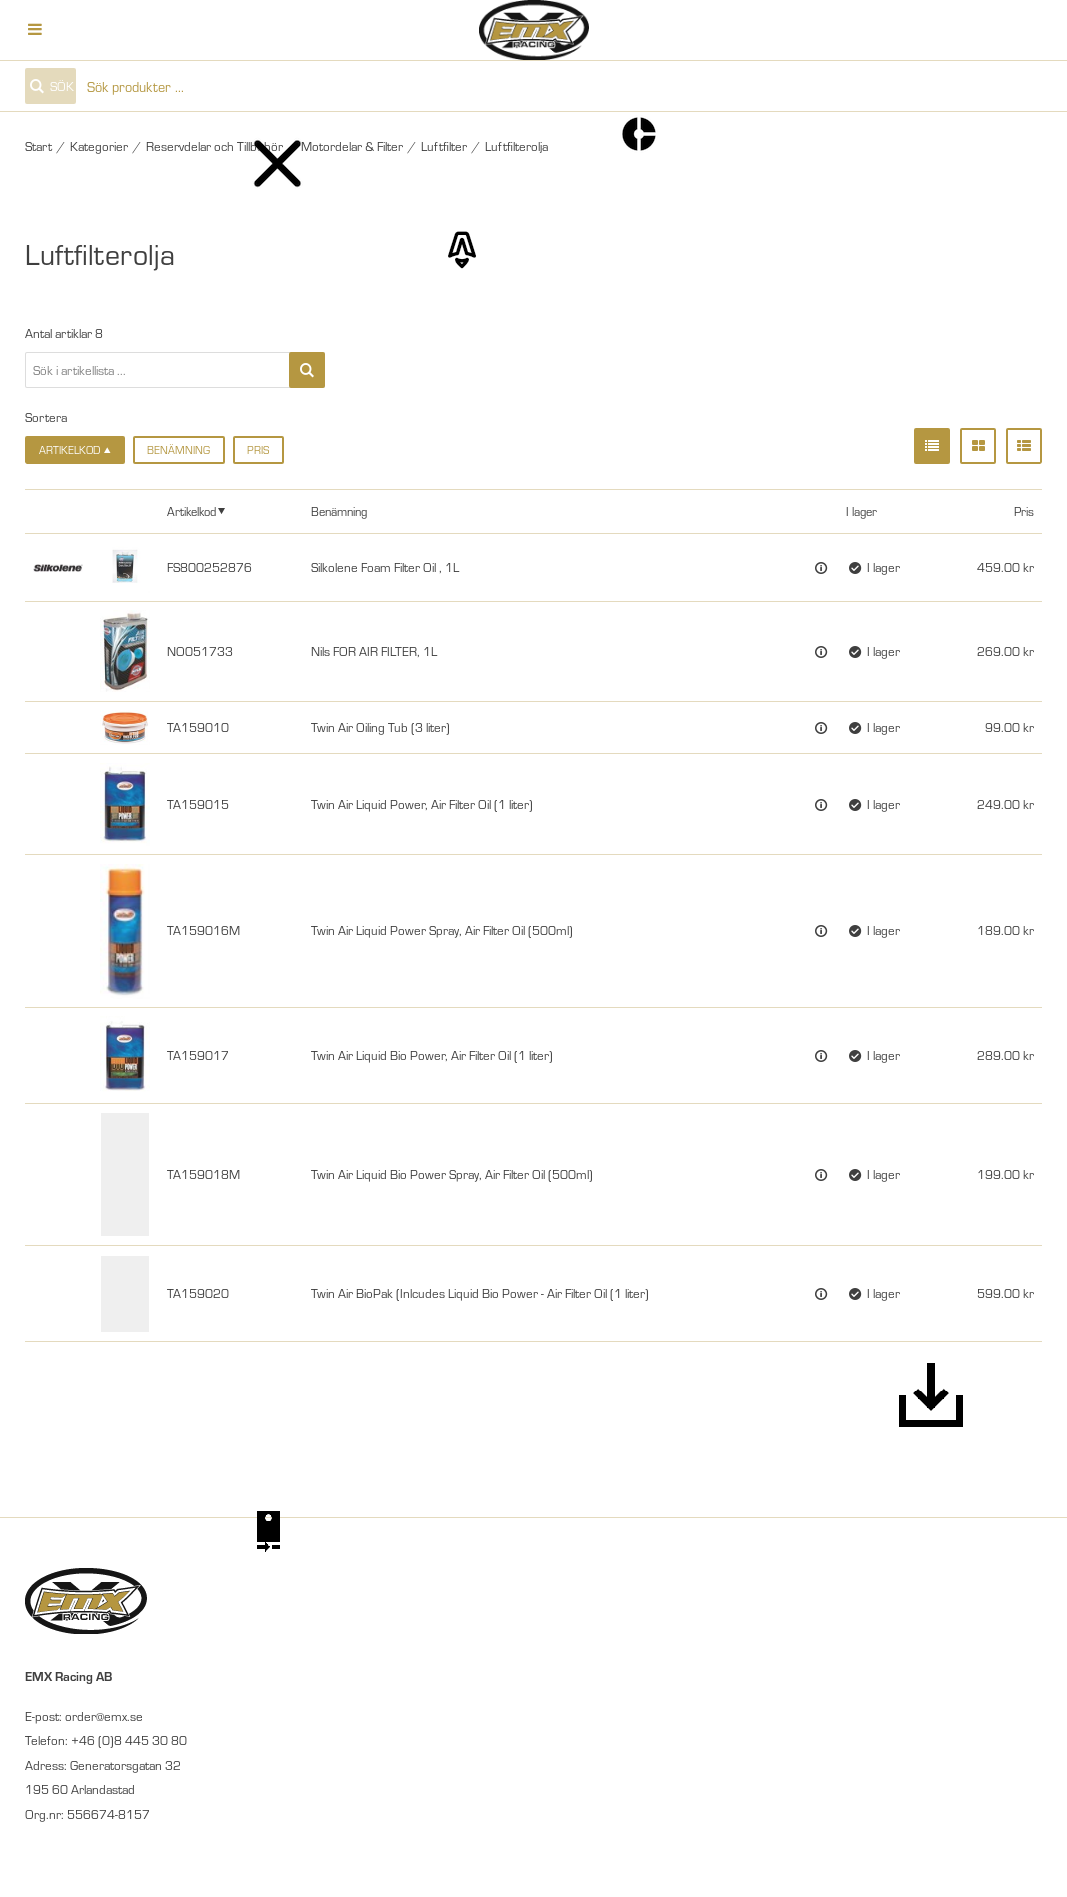 The image size is (1067, 1897). What do you see at coordinates (462, 249) in the screenshot?
I see `astro framework logo` at bounding box center [462, 249].